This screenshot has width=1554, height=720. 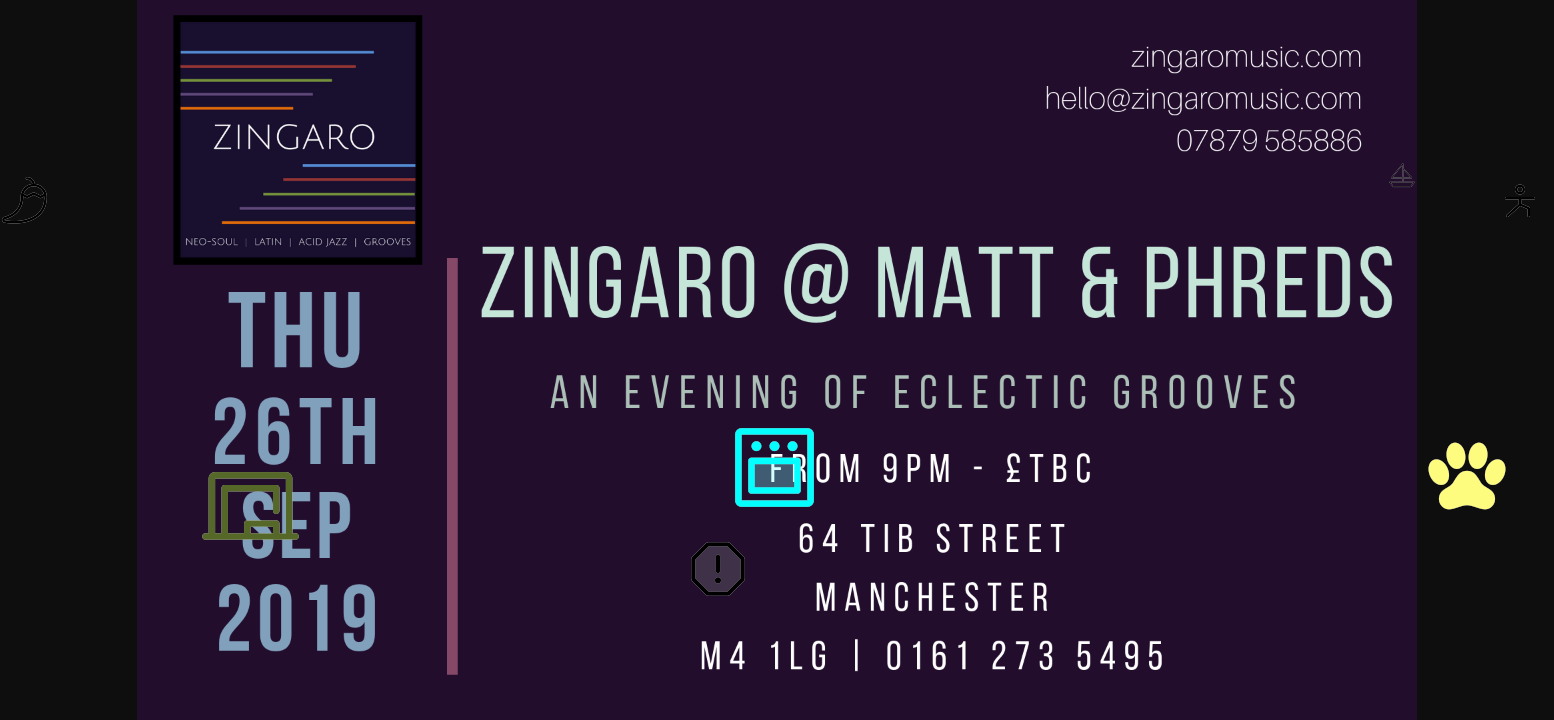 I want to click on access pet-related features or settings, so click(x=1467, y=476).